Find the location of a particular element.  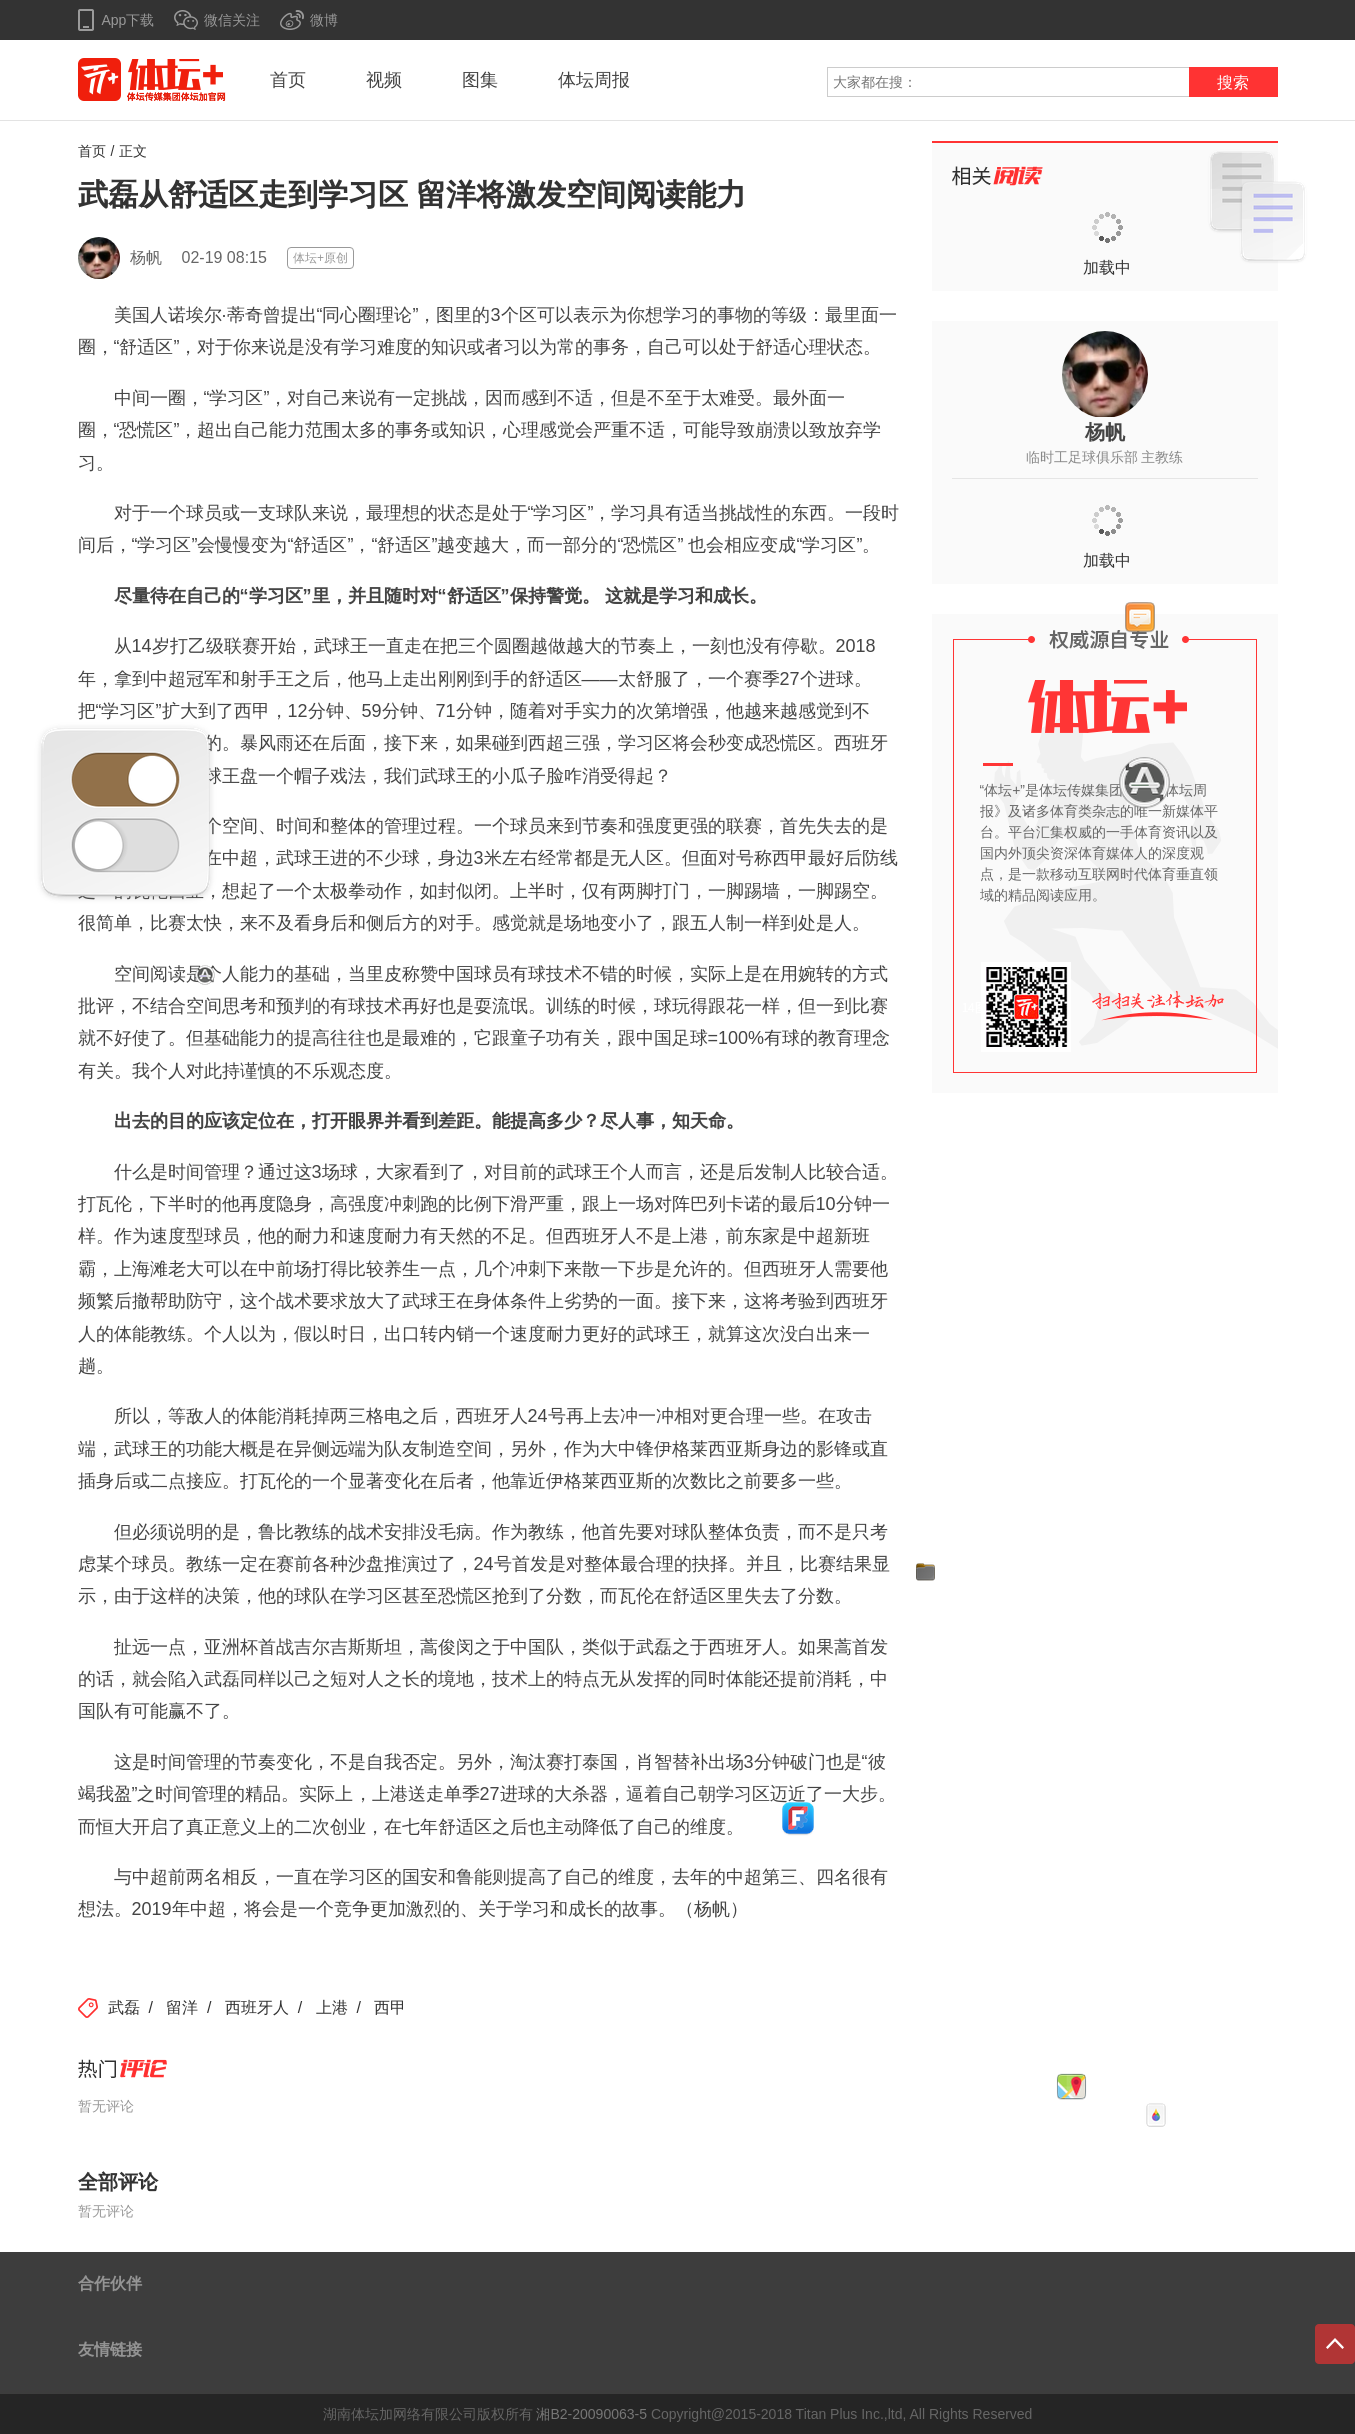

an ICC color profile file is located at coordinates (1156, 2115).